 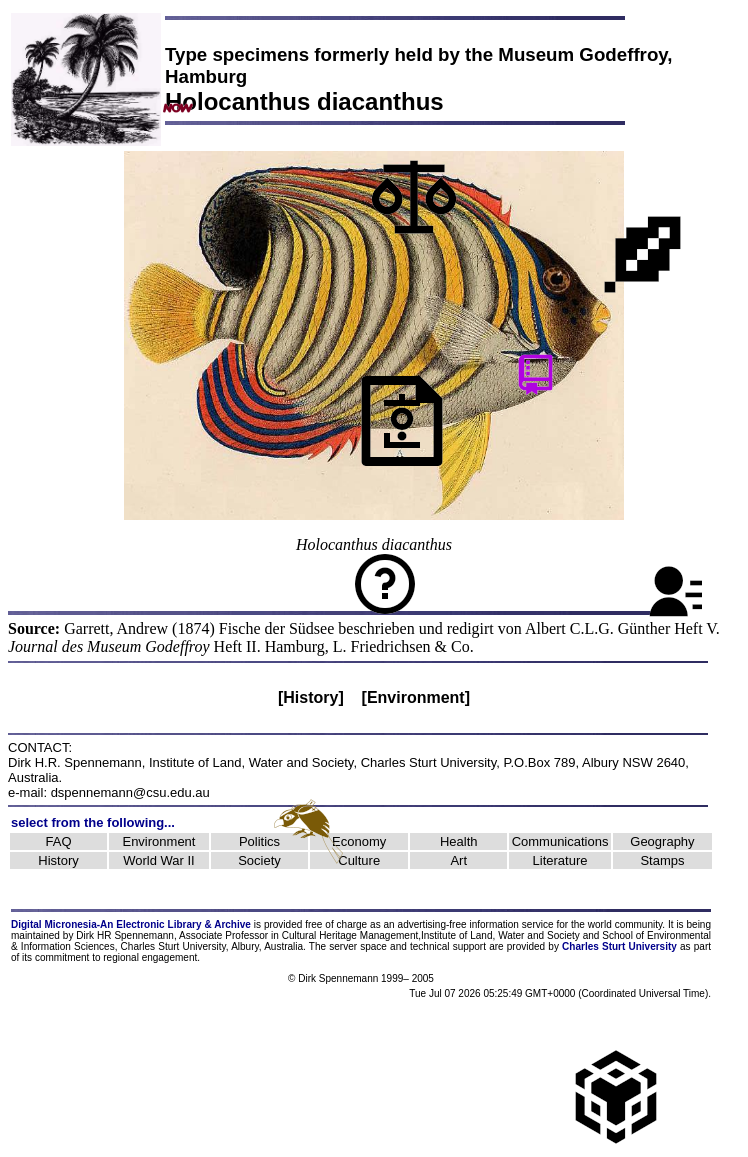 I want to click on open the NOW streaming app, so click(x=178, y=108).